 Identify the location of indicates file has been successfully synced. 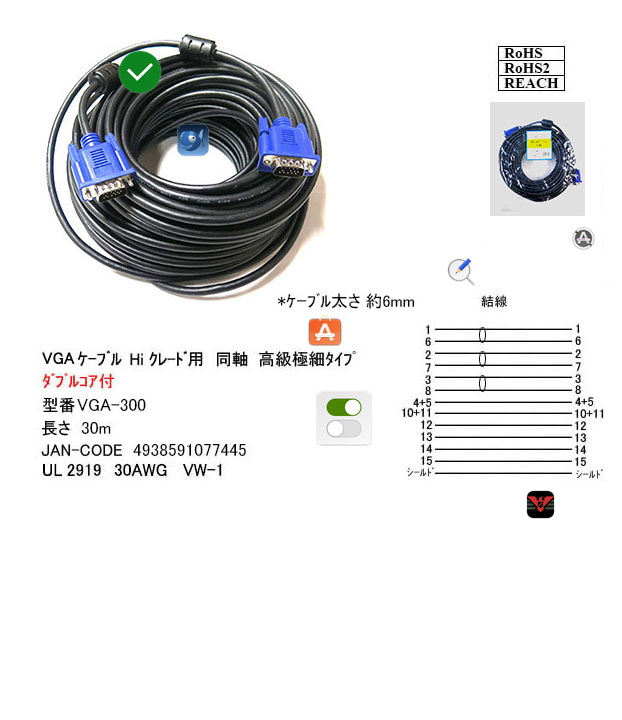
(140, 72).